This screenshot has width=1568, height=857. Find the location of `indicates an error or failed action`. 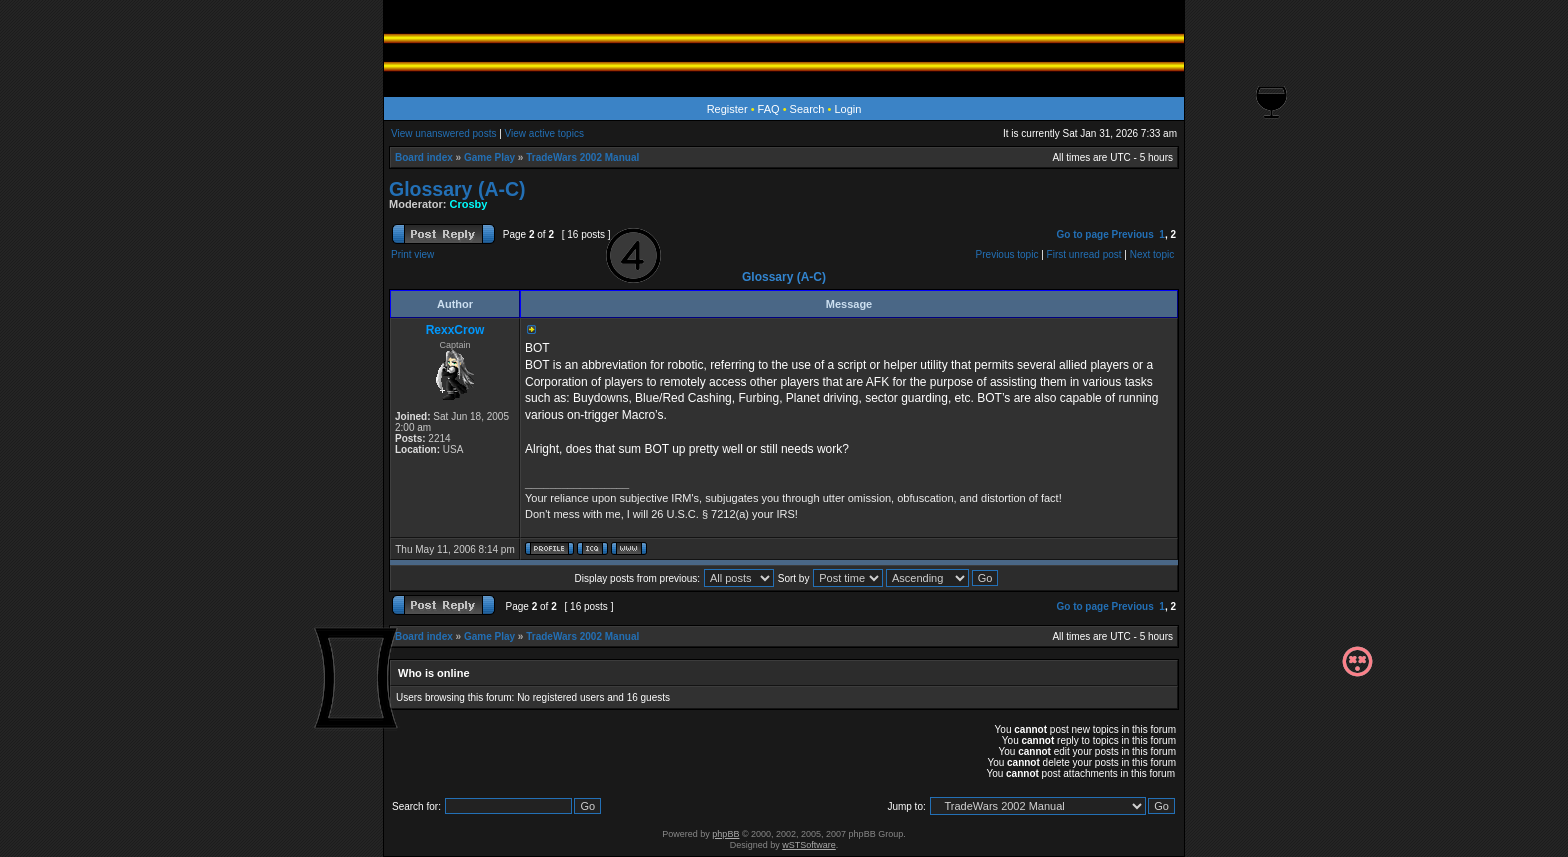

indicates an error or failed action is located at coordinates (1357, 661).